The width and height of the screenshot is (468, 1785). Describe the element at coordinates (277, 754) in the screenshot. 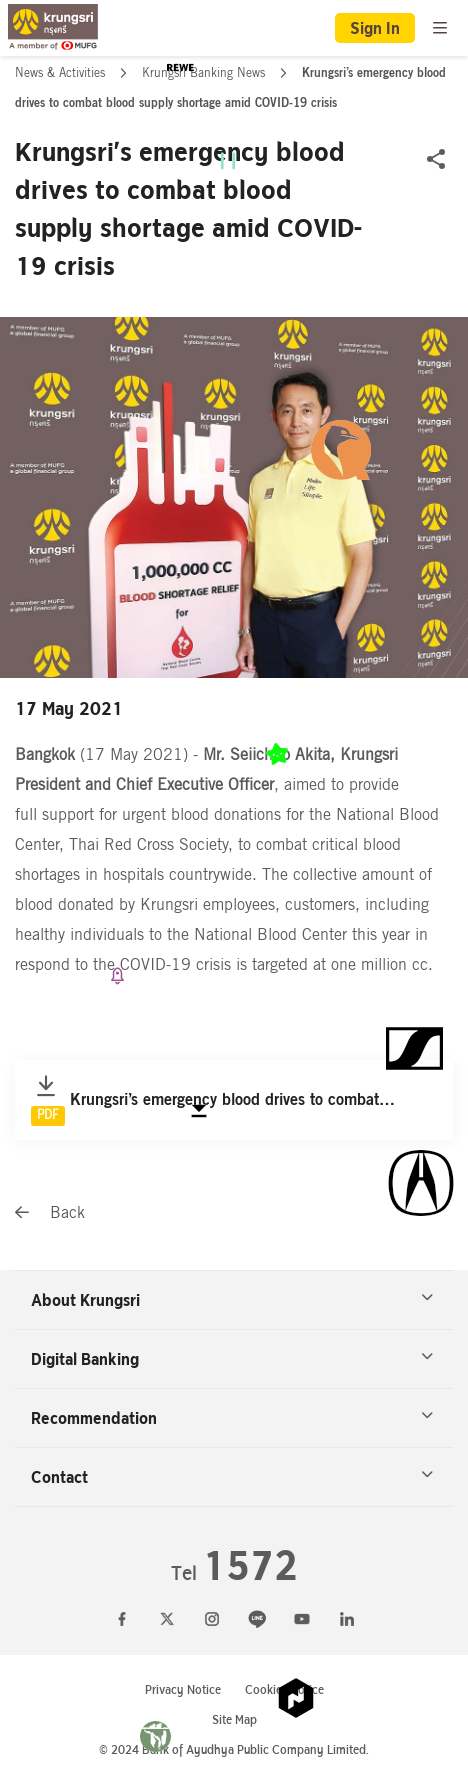

I see `gleam programming language logo` at that location.